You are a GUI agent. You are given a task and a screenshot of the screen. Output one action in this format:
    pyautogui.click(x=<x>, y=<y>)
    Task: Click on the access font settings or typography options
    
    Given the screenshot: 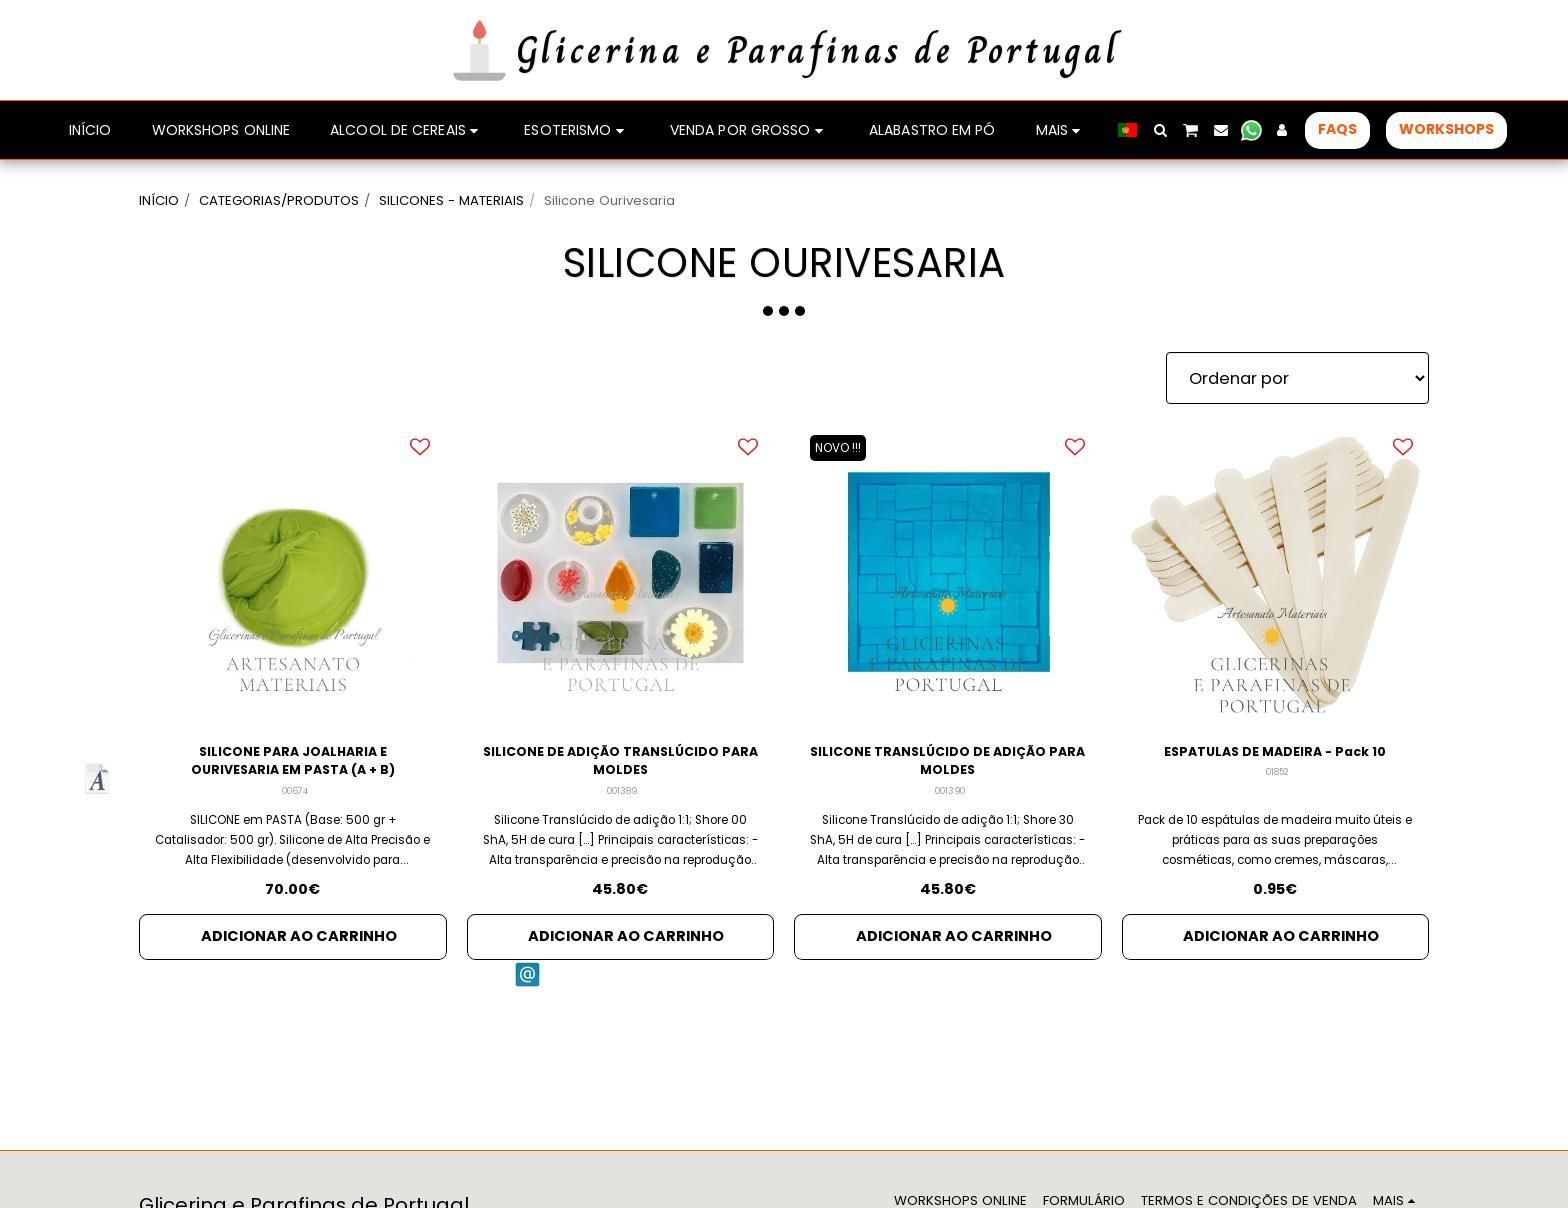 What is the action you would take?
    pyautogui.click(x=97, y=779)
    